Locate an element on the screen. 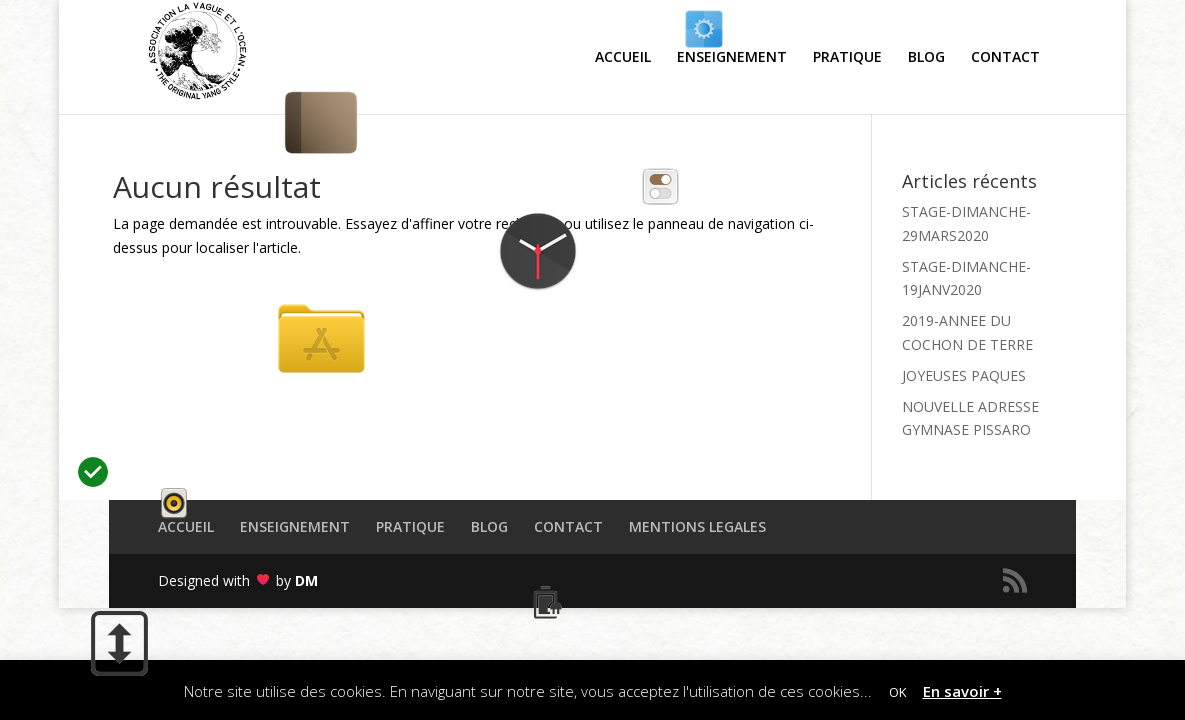 The height and width of the screenshot is (720, 1185). view battery and power management settings is located at coordinates (545, 602).